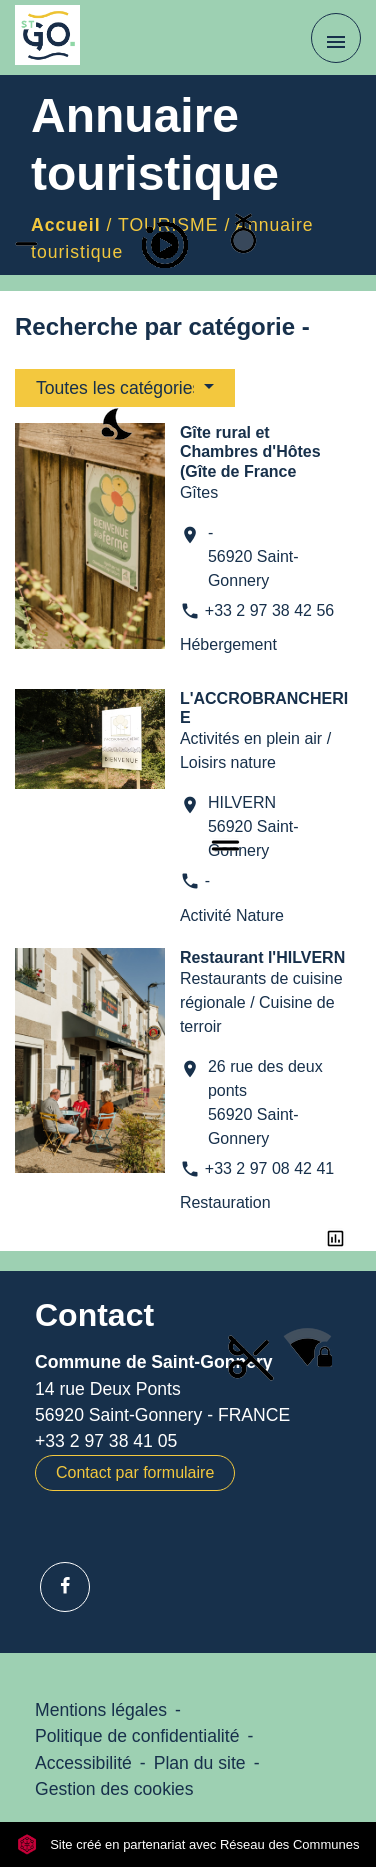 The height and width of the screenshot is (1867, 376). What do you see at coordinates (165, 245) in the screenshot?
I see `enable motion photos capture` at bounding box center [165, 245].